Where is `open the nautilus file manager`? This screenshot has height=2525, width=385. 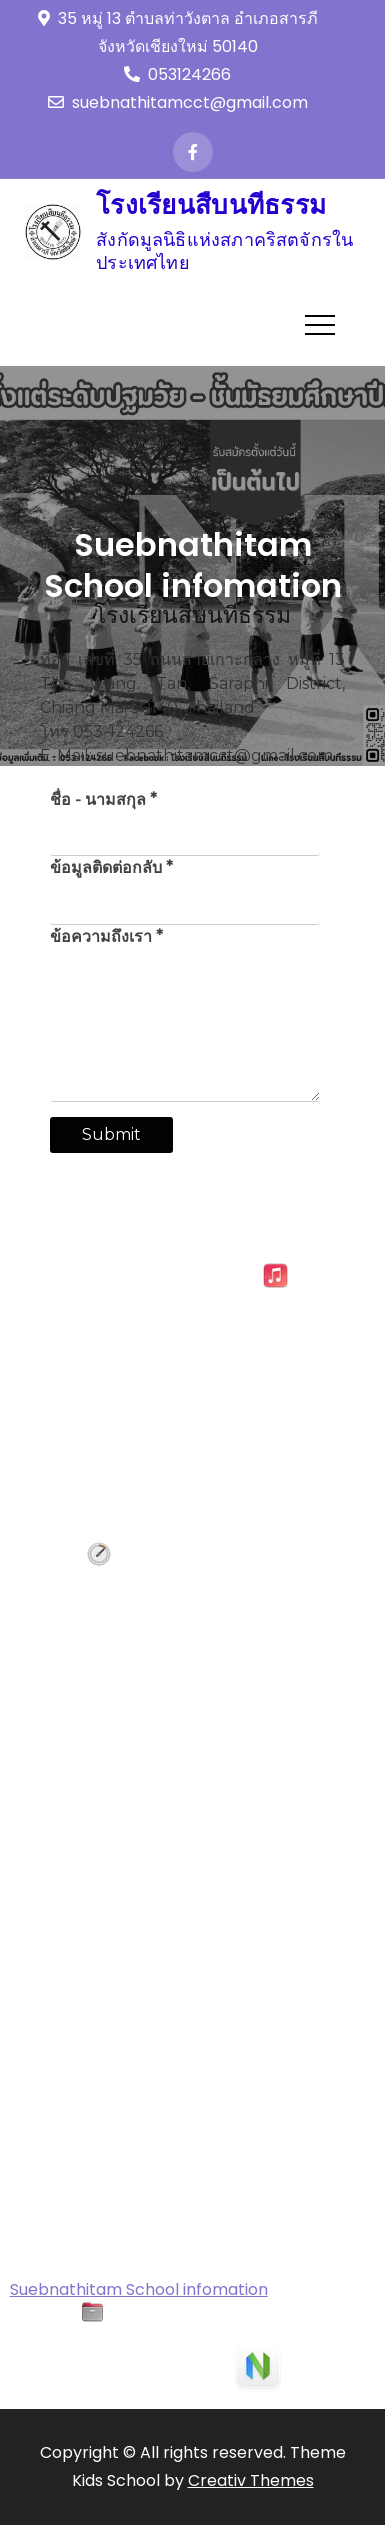 open the nautilus file manager is located at coordinates (92, 2311).